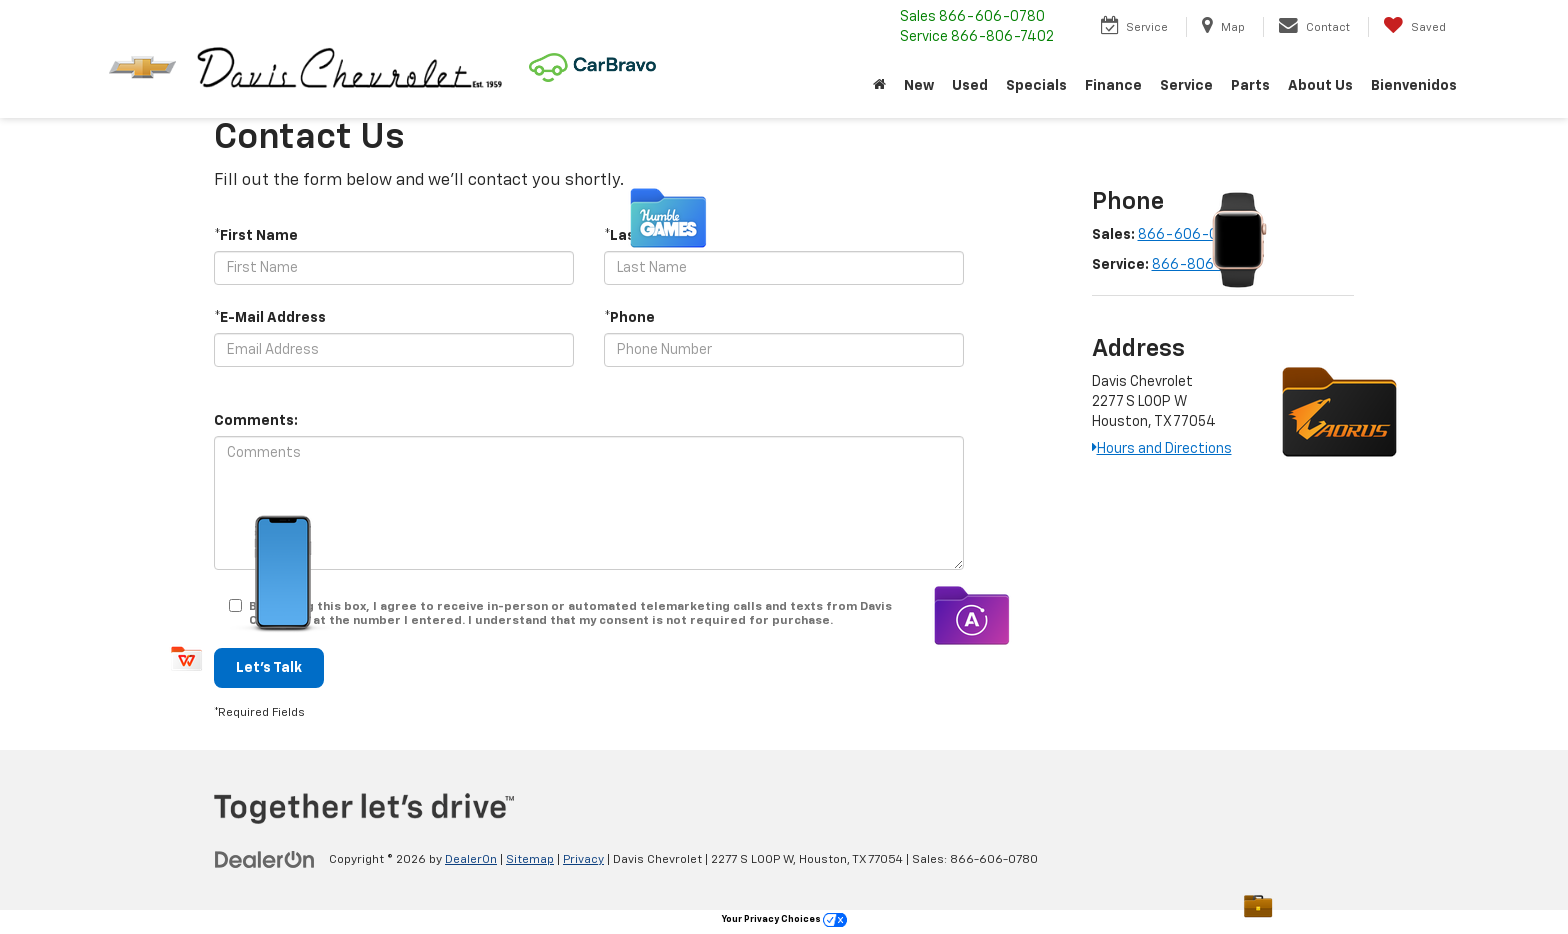 This screenshot has height=934, width=1568. Describe the element at coordinates (1258, 907) in the screenshot. I see `open work or business documents folder` at that location.